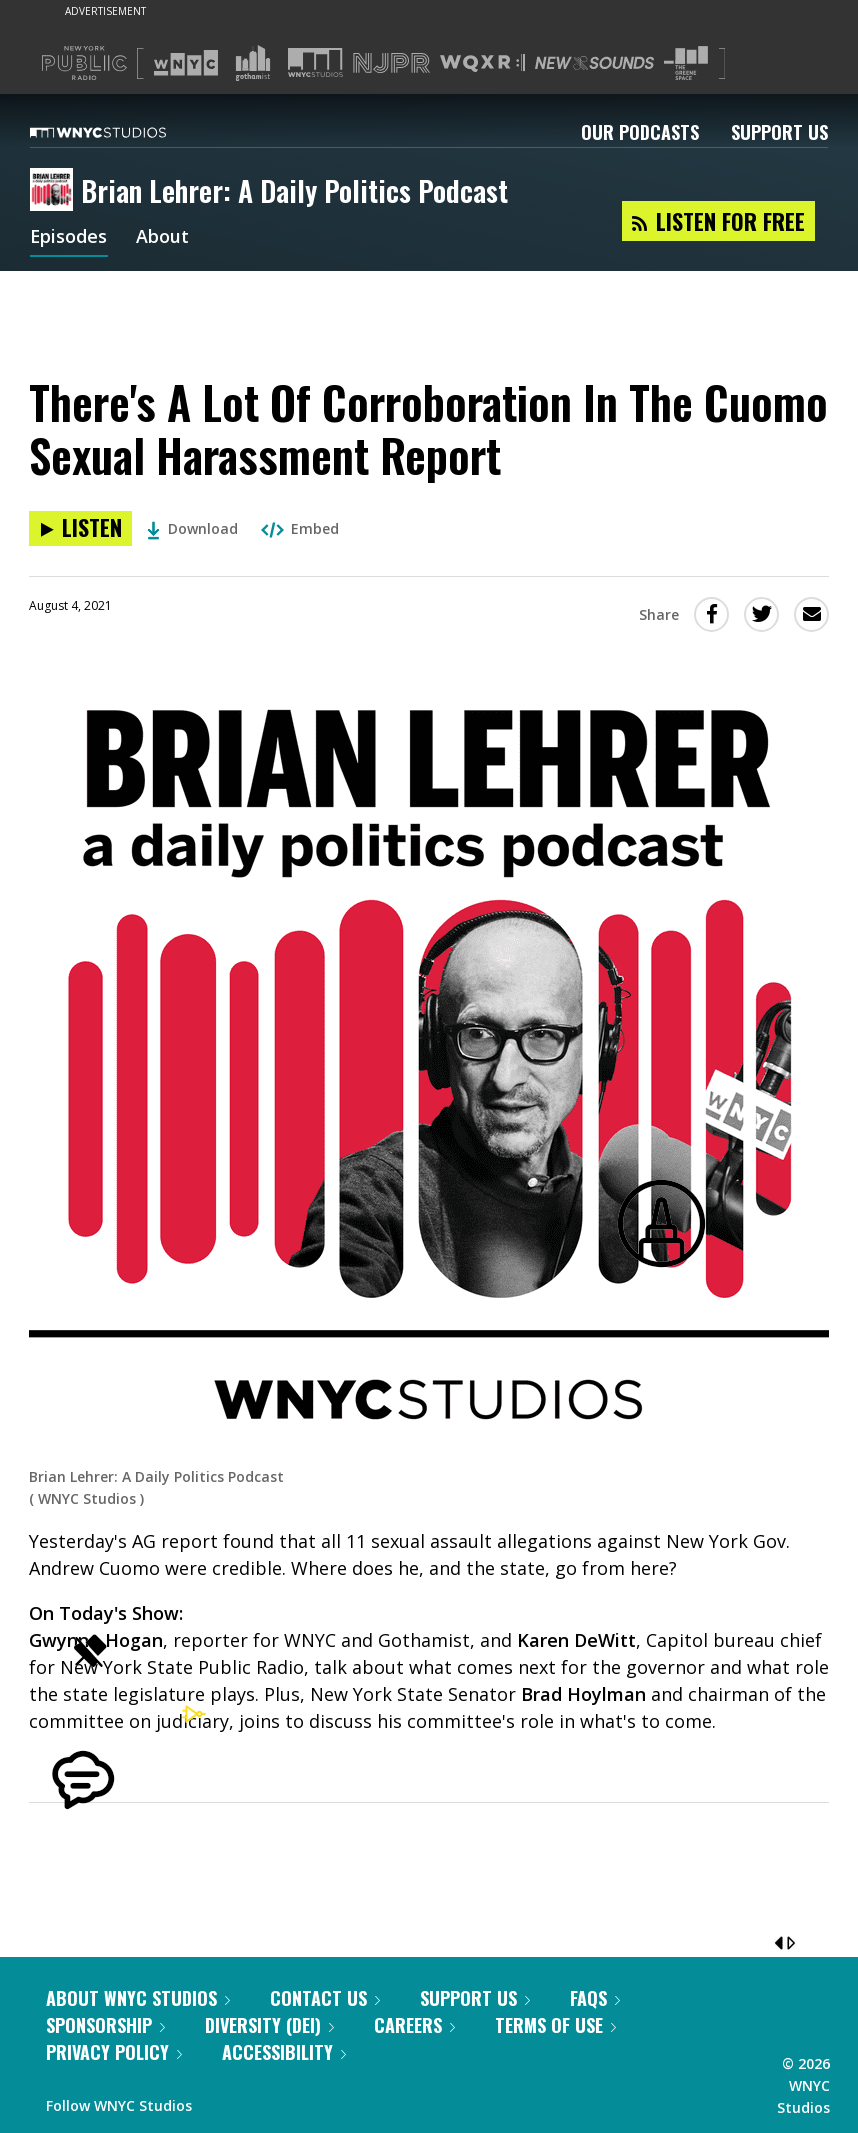  I want to click on switch to the right panel or view, so click(785, 1943).